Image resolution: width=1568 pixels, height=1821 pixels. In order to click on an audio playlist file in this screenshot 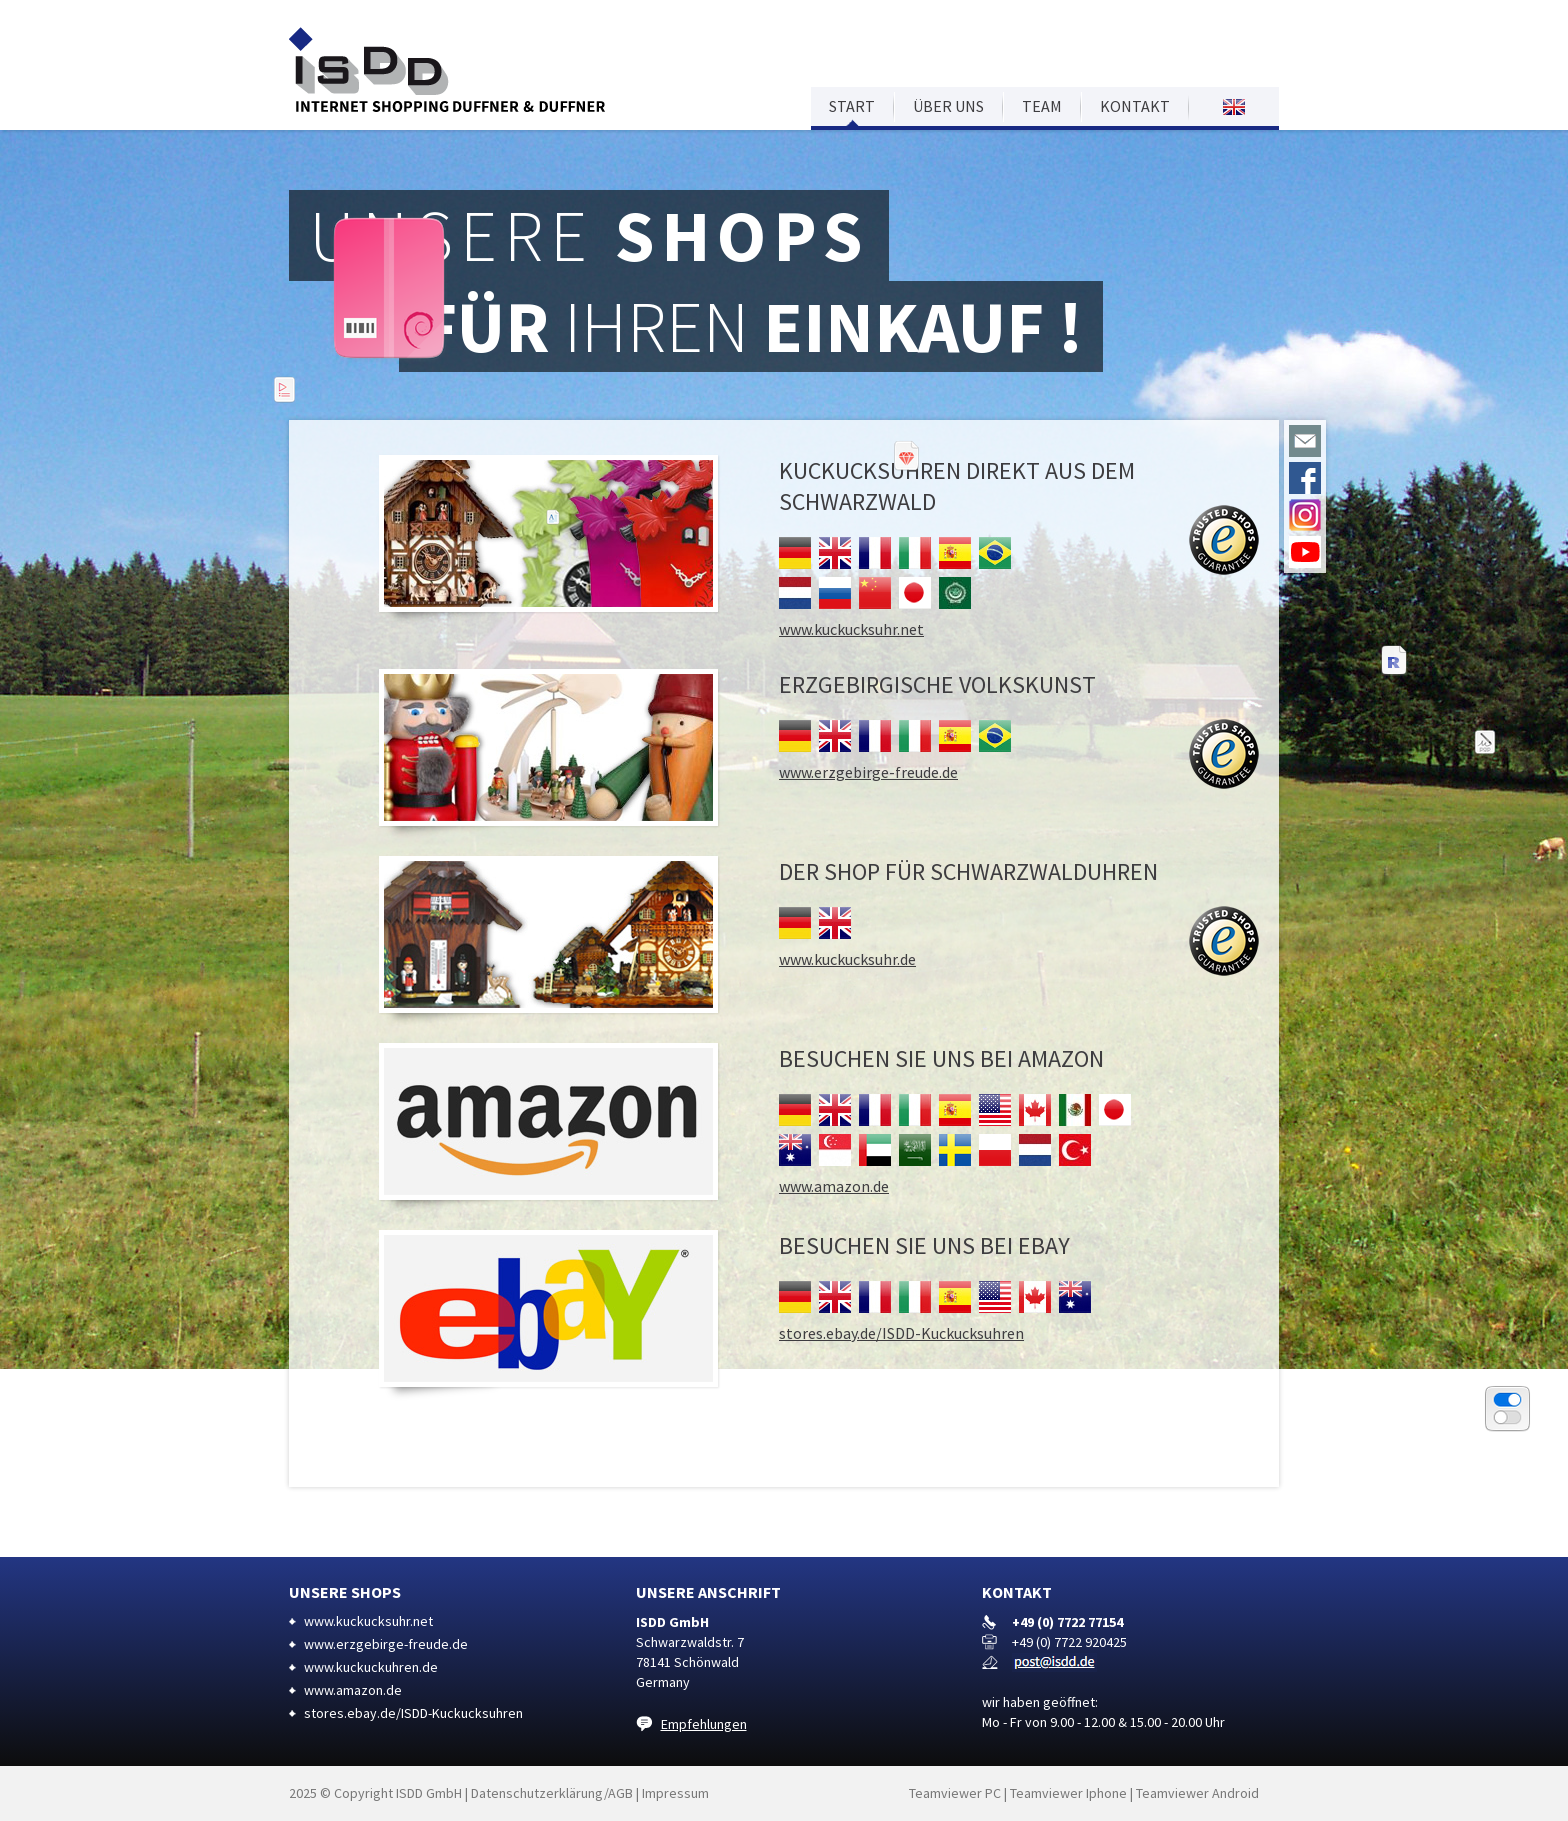, I will do `click(284, 389)`.